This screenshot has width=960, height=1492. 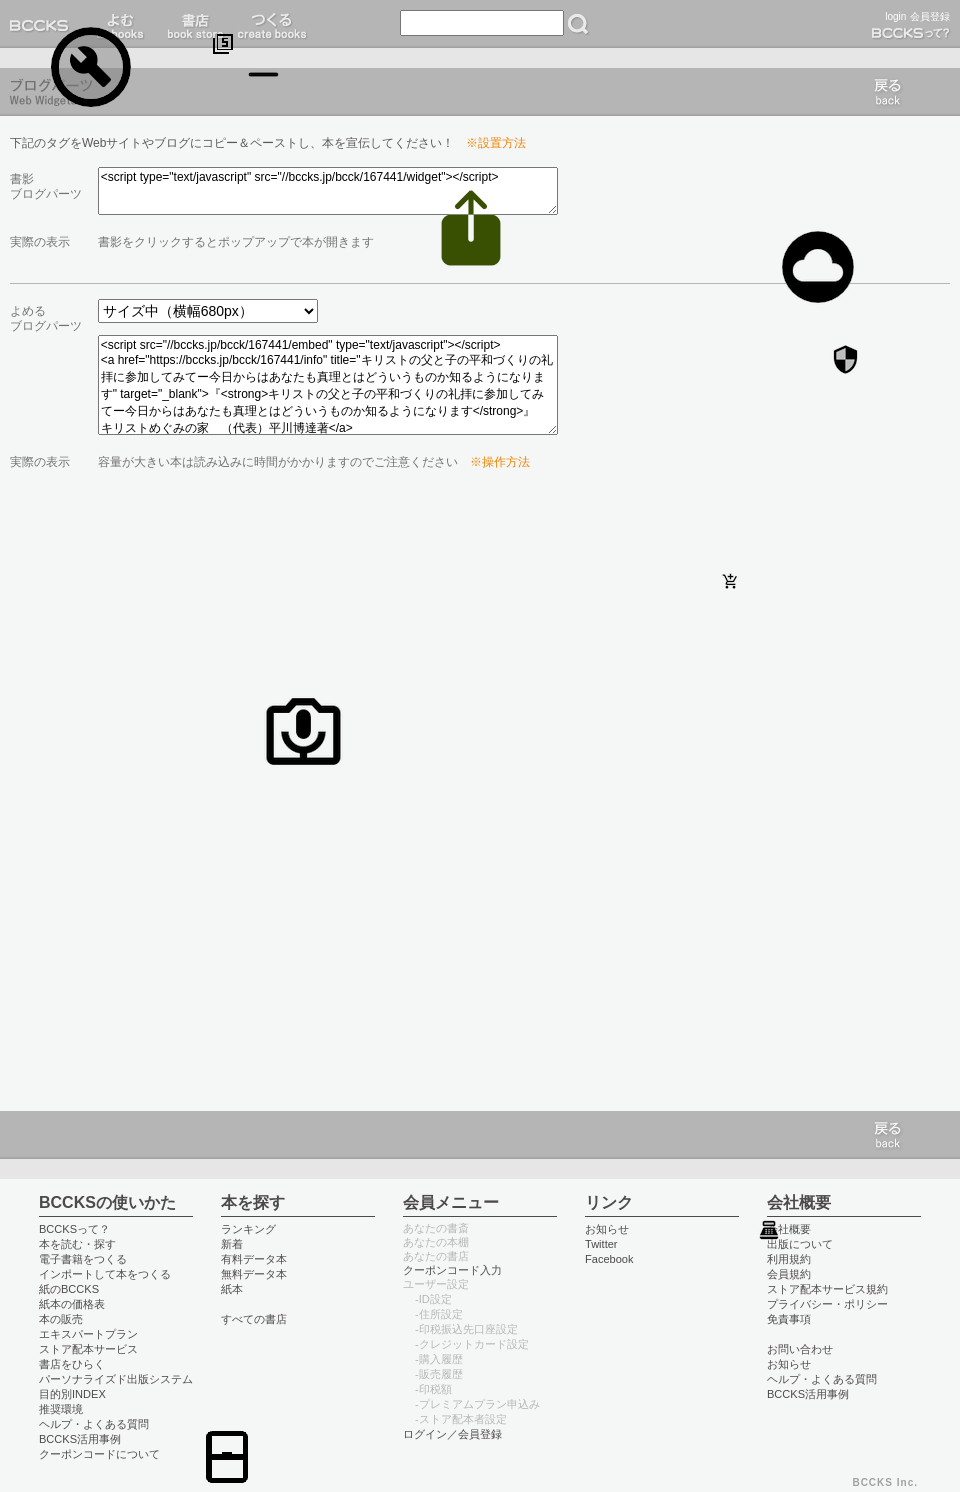 I want to click on add item to shopping cart, so click(x=730, y=581).